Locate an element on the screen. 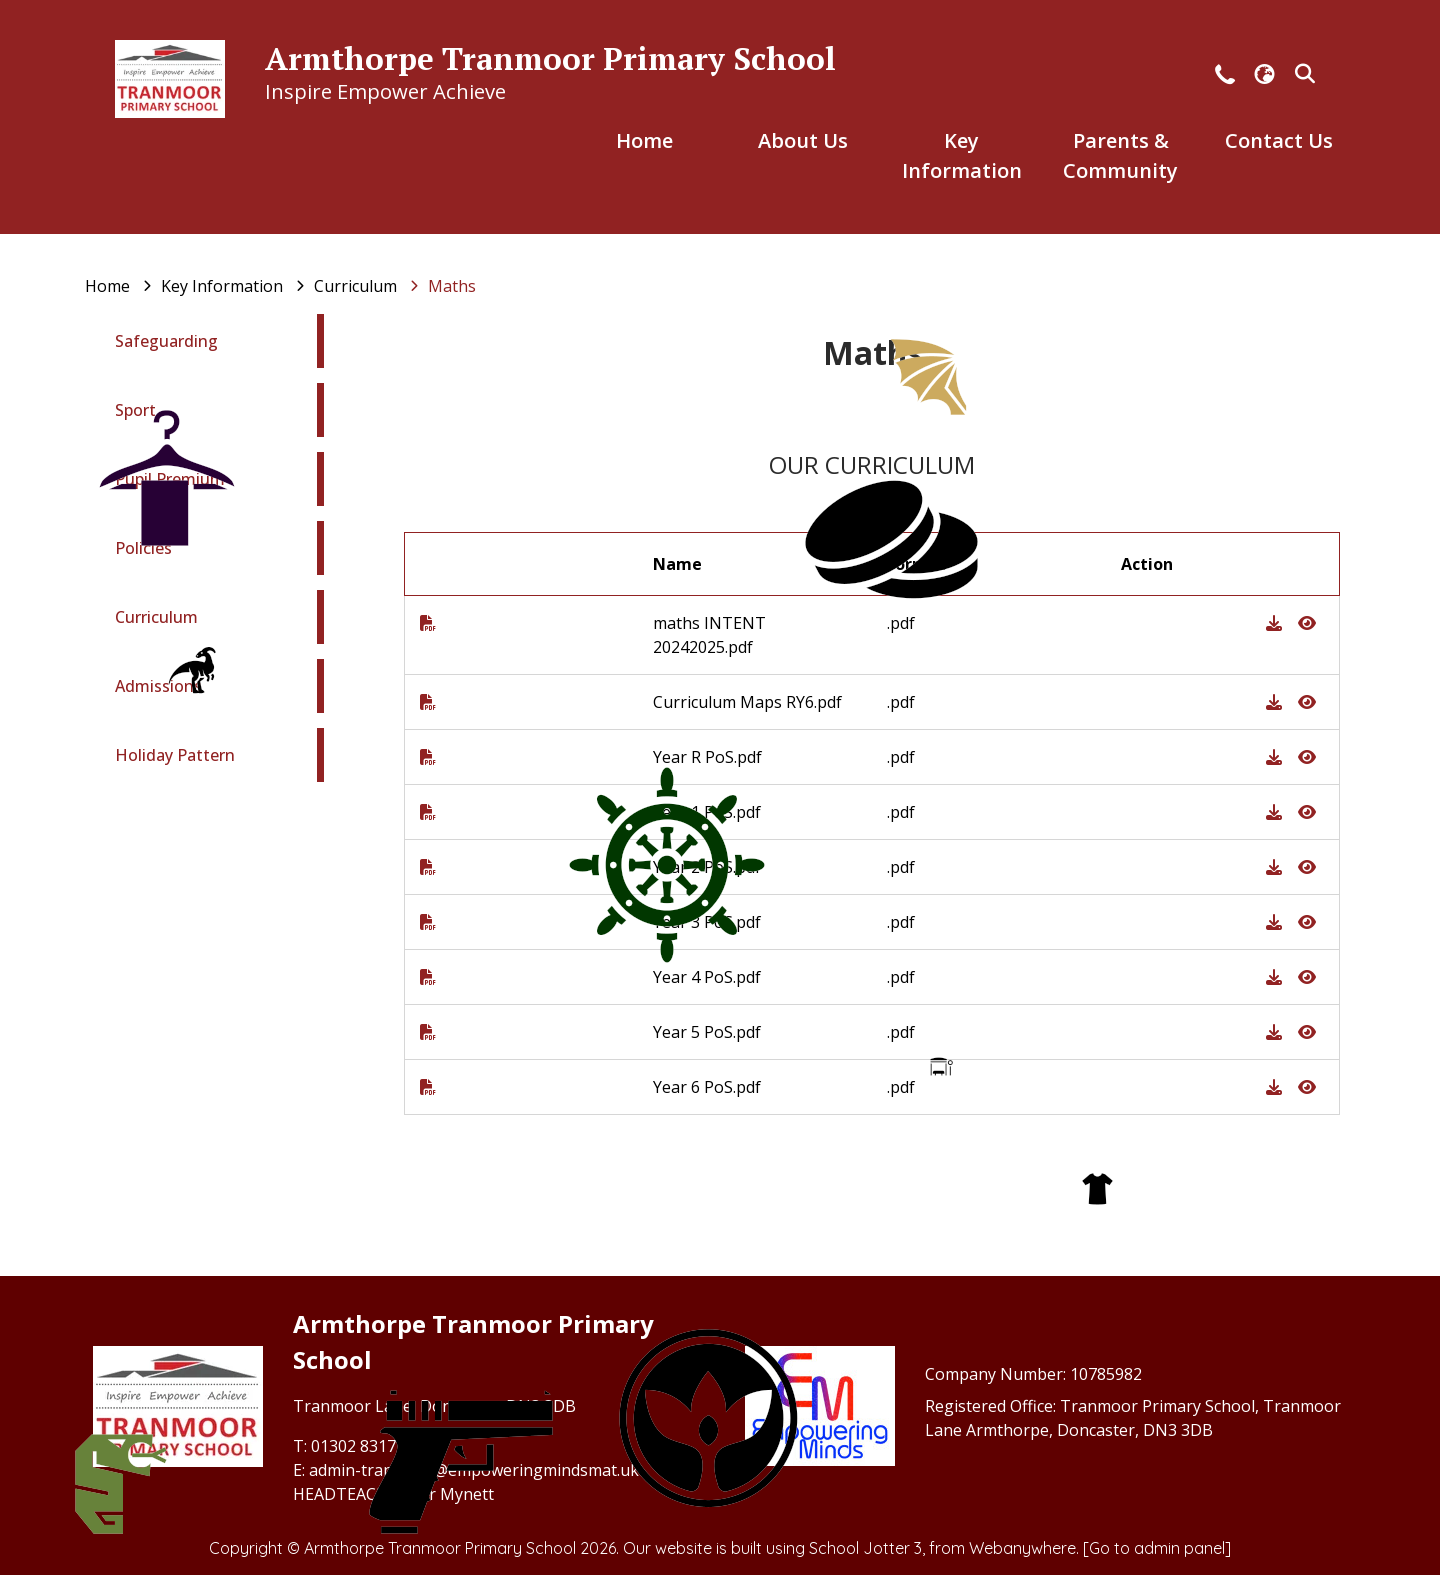 This screenshot has width=1440, height=1575. select bat or vampire character class is located at coordinates (928, 377).